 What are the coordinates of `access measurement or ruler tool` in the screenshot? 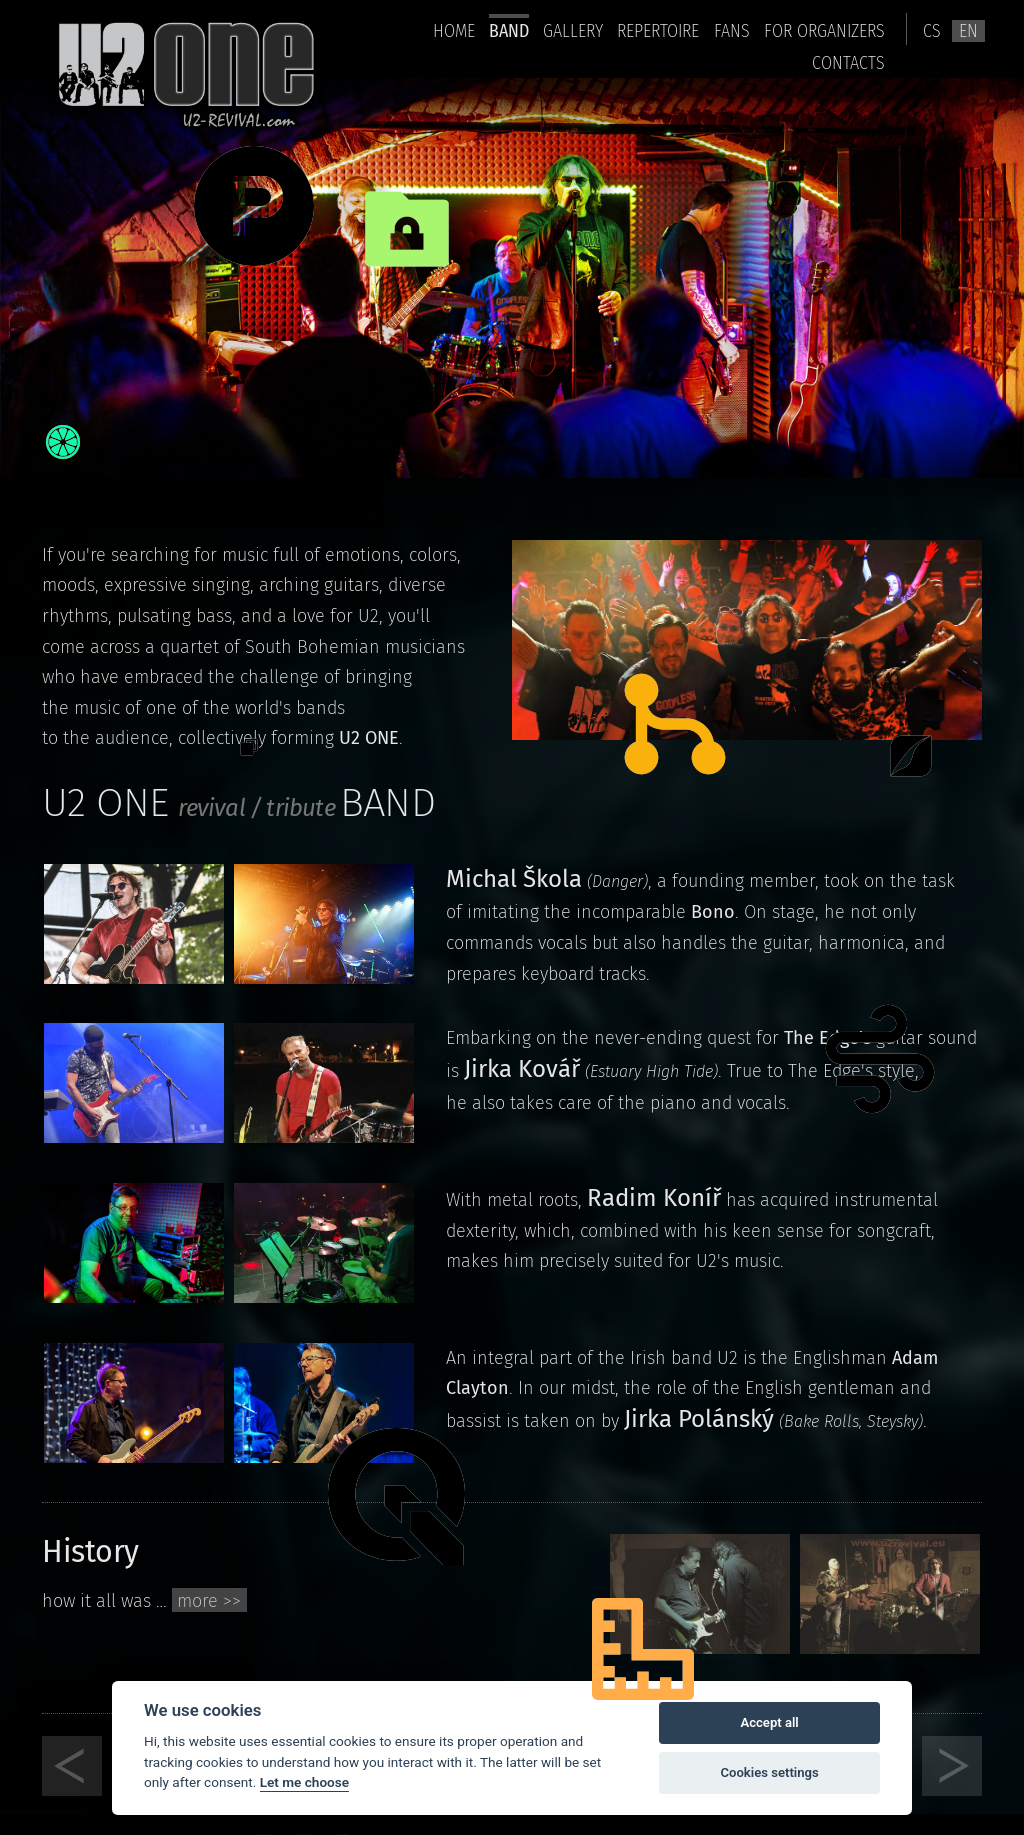 It's located at (643, 1649).